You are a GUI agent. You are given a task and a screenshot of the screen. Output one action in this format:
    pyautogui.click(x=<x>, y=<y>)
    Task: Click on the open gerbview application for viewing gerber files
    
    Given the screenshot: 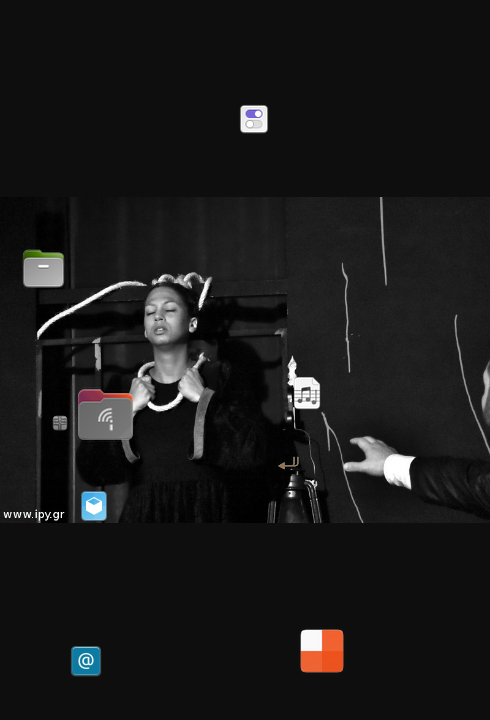 What is the action you would take?
    pyautogui.click(x=60, y=423)
    